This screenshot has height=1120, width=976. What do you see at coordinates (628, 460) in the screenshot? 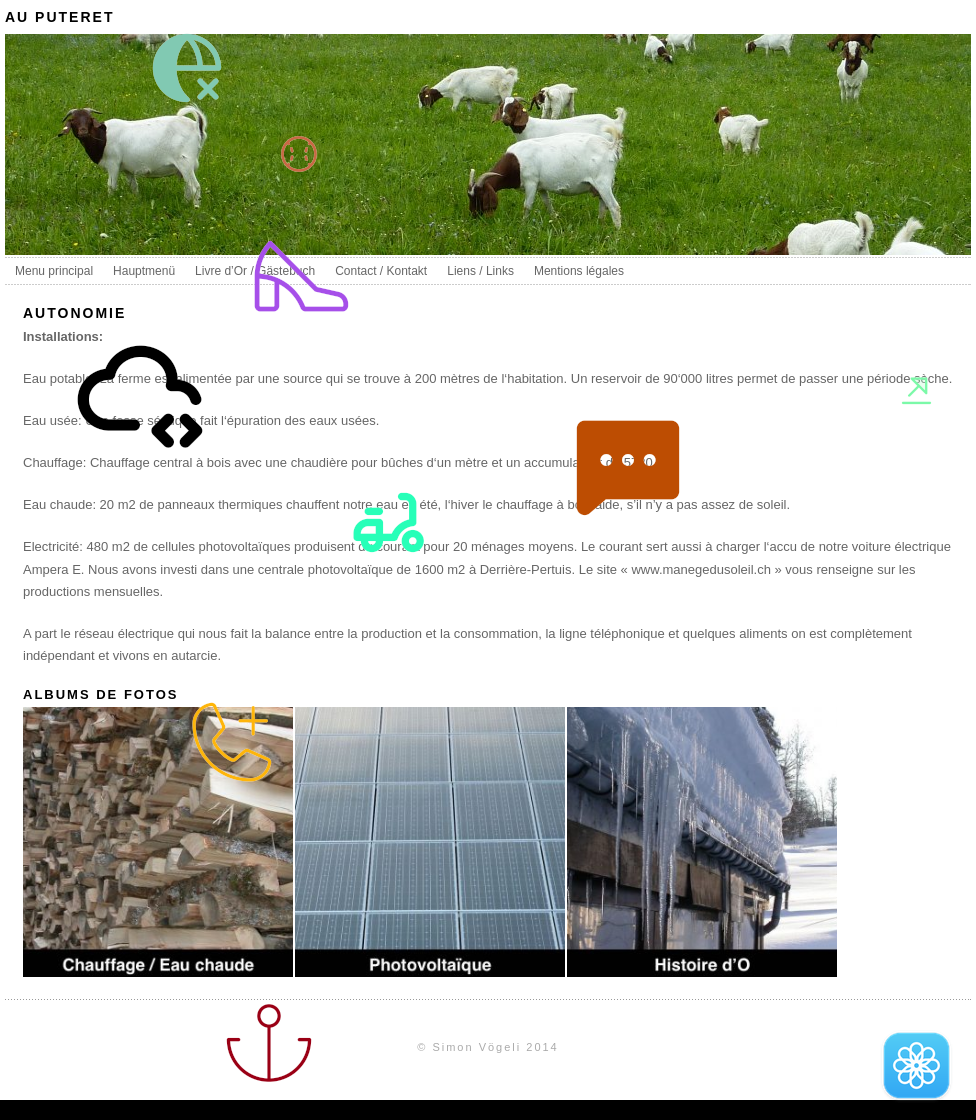
I see `open chat or messaging` at bounding box center [628, 460].